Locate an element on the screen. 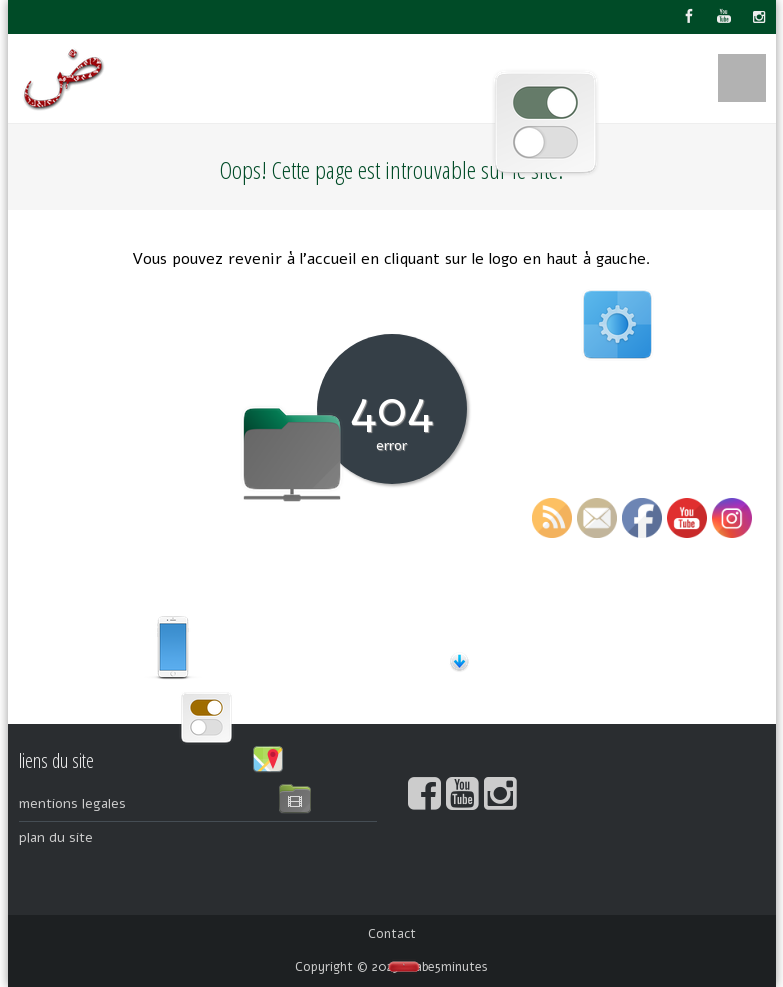 The height and width of the screenshot is (987, 783). configure default applications for your system is located at coordinates (617, 324).